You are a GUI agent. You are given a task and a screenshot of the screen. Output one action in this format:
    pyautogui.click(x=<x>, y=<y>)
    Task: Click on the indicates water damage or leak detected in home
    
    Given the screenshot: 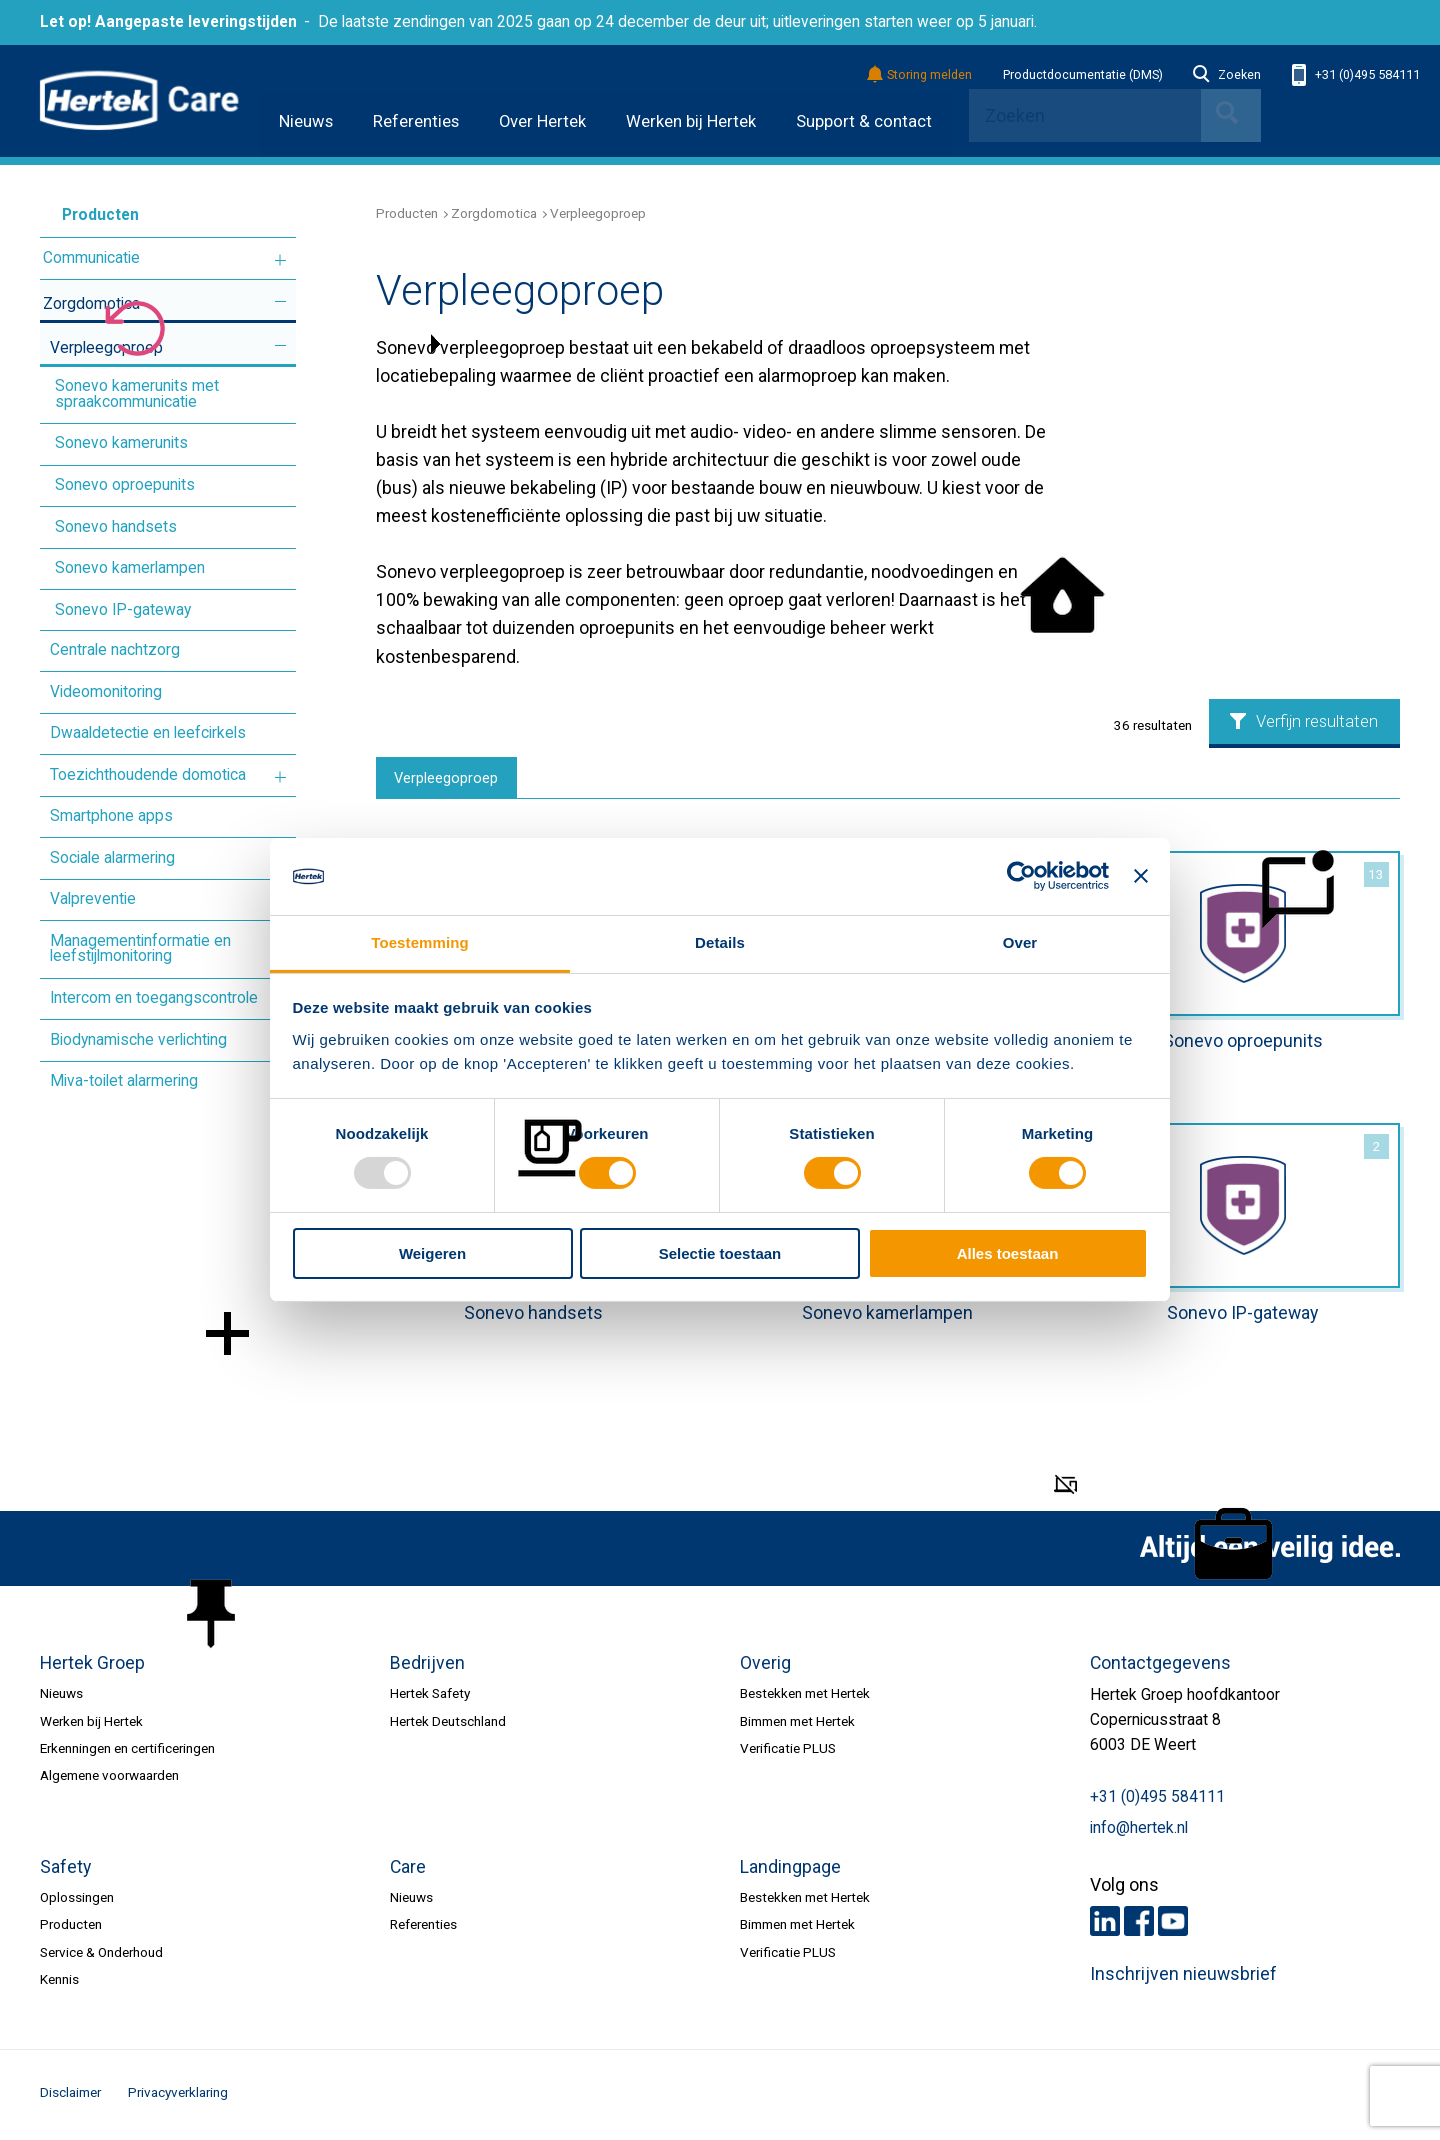 What is the action you would take?
    pyautogui.click(x=1062, y=596)
    